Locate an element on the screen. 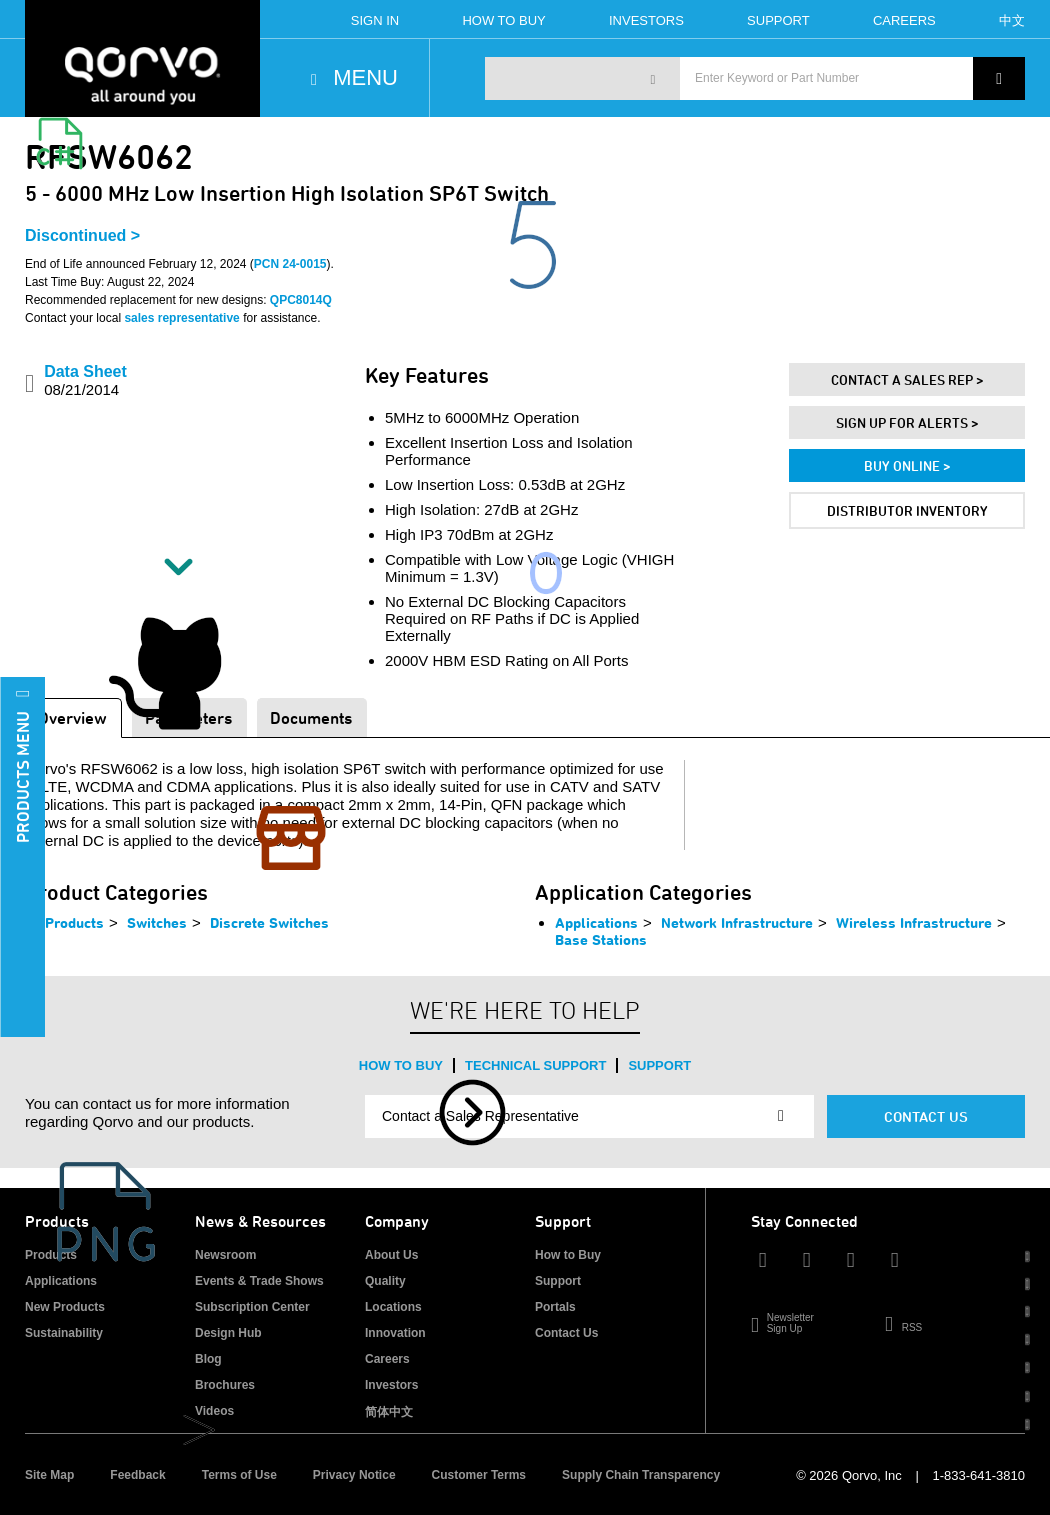 This screenshot has height=1515, width=1050. visit github repository is located at coordinates (175, 671).